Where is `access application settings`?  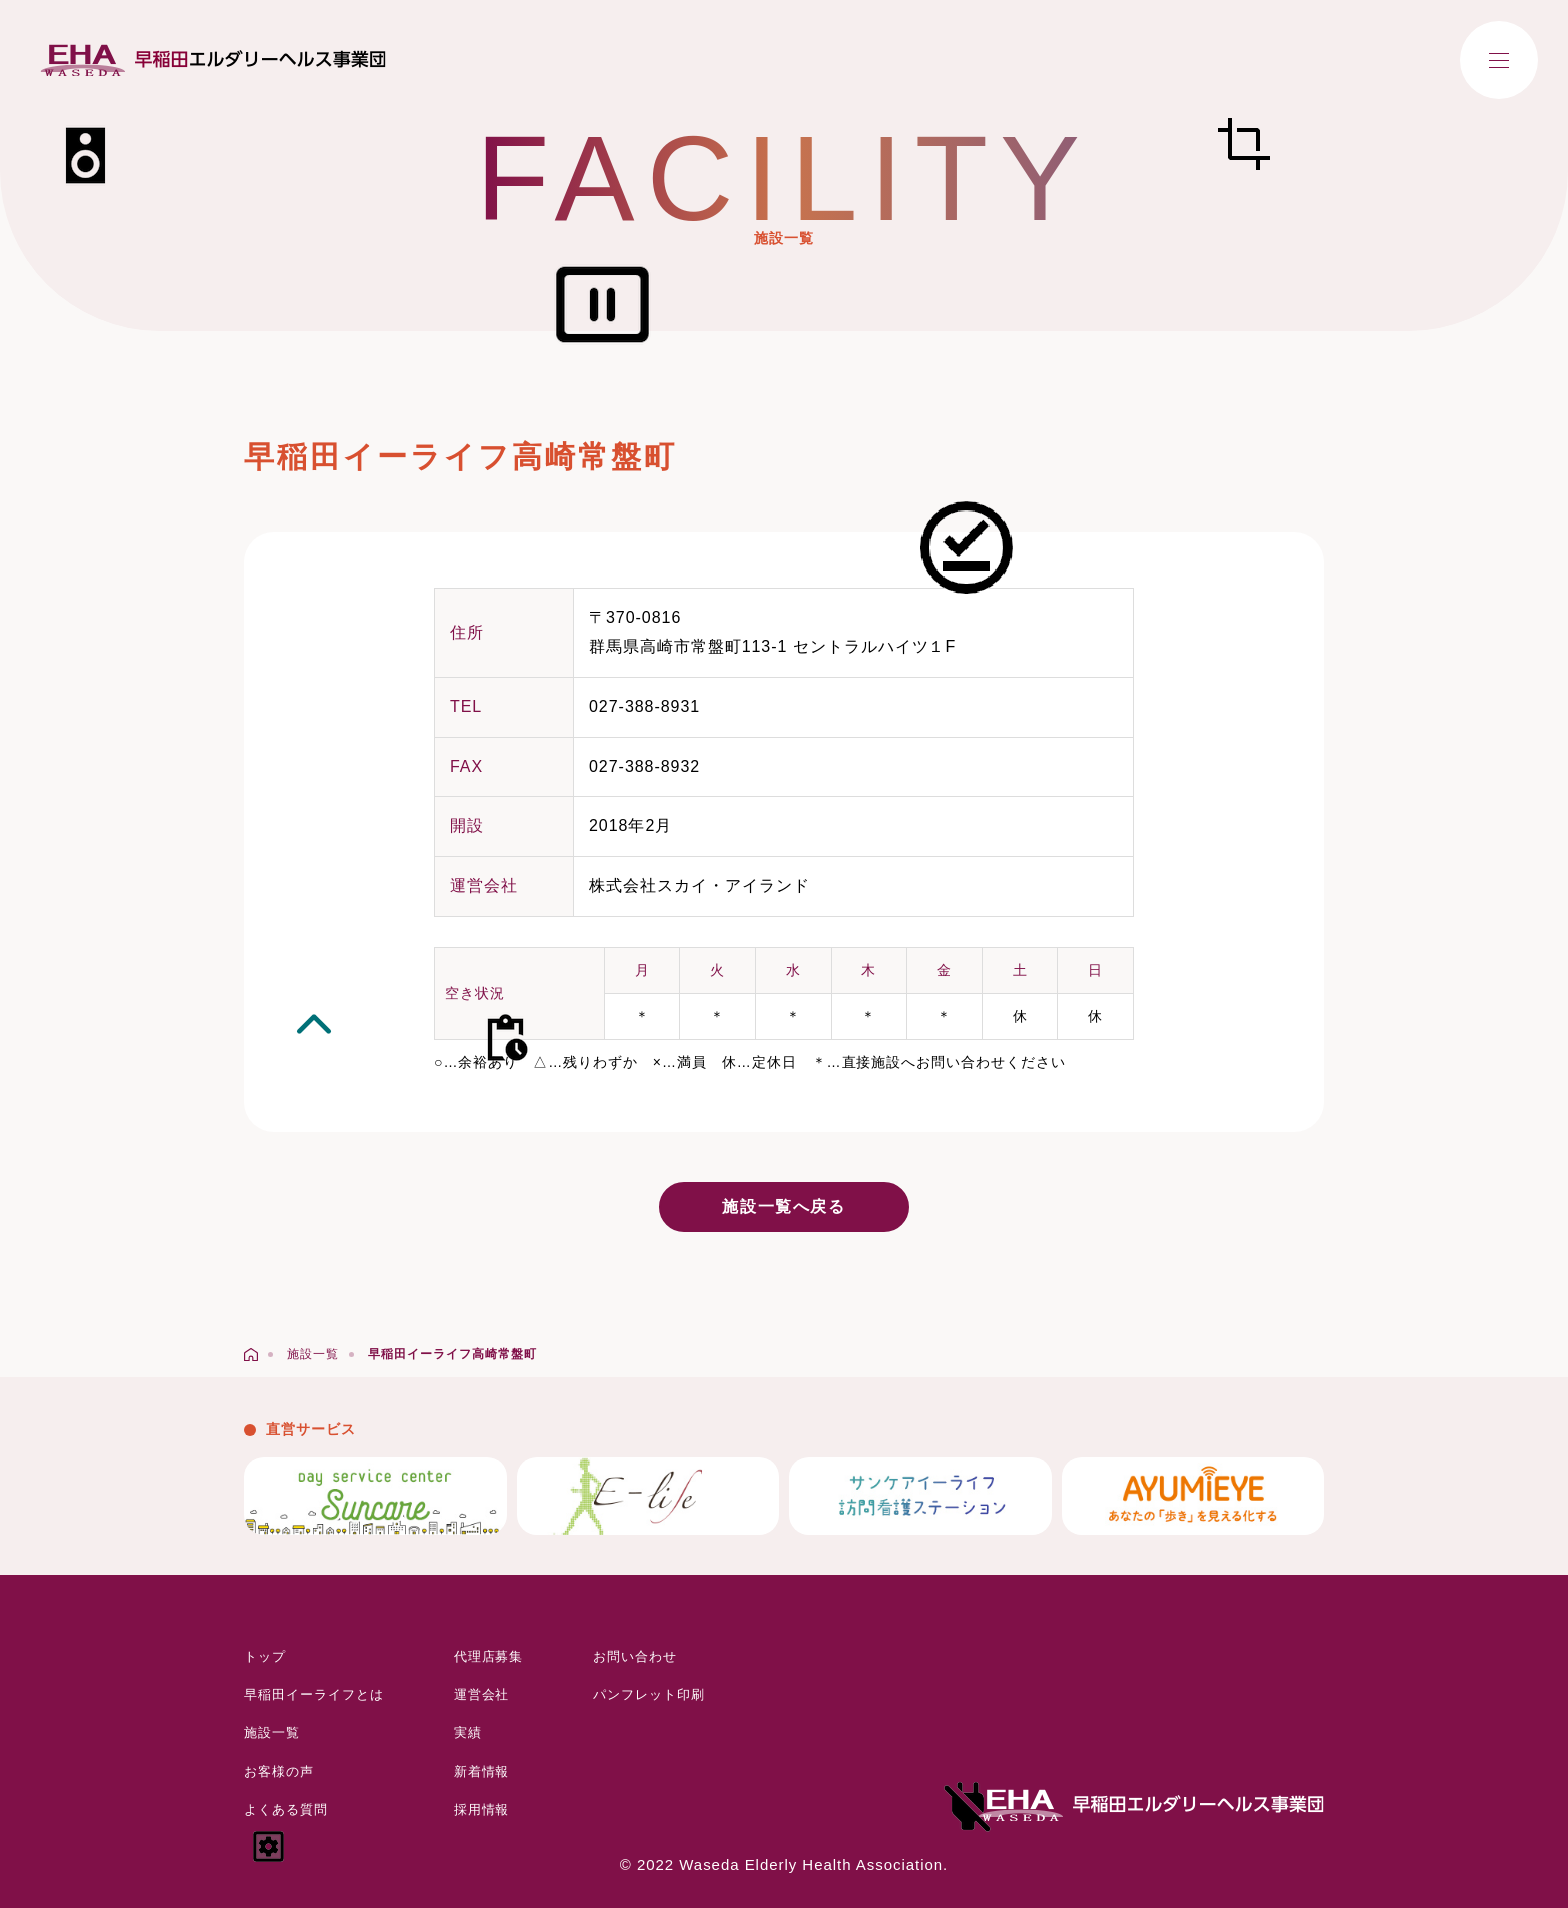 access application settings is located at coordinates (268, 1846).